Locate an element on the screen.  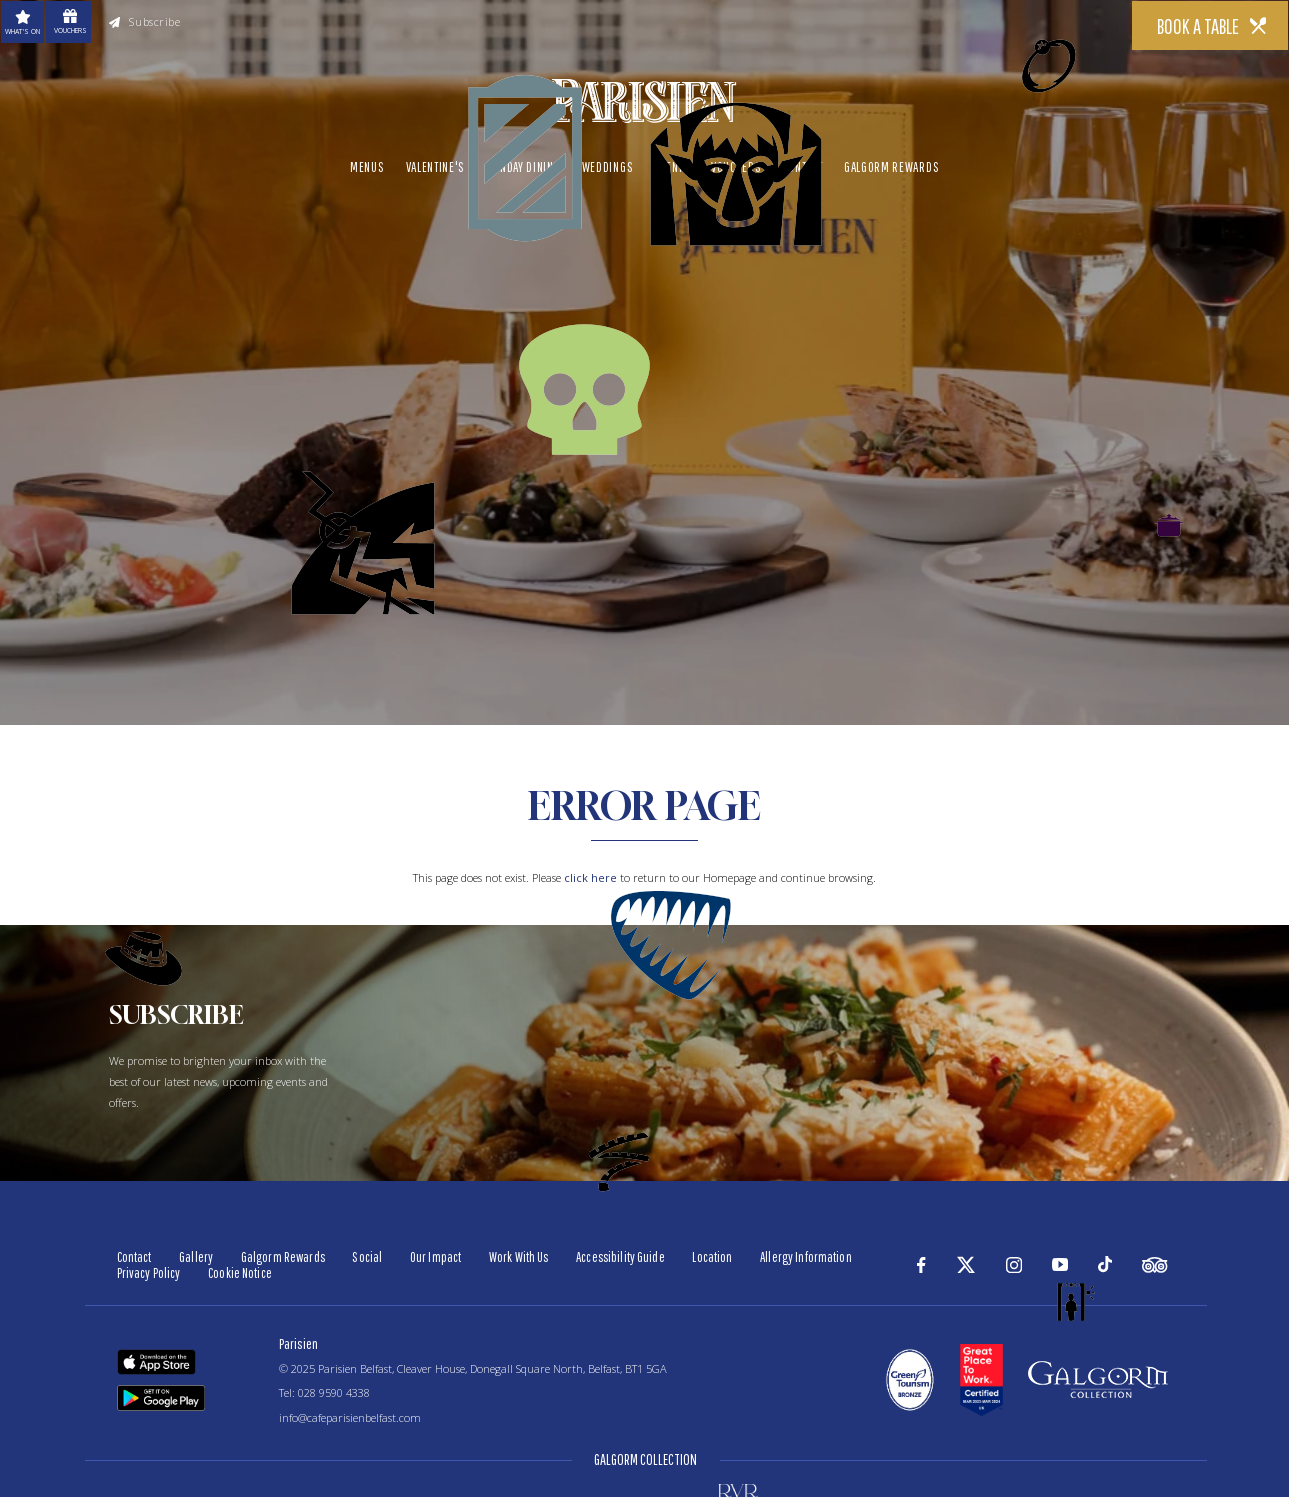
select outback or safari hat accessory is located at coordinates (143, 958).